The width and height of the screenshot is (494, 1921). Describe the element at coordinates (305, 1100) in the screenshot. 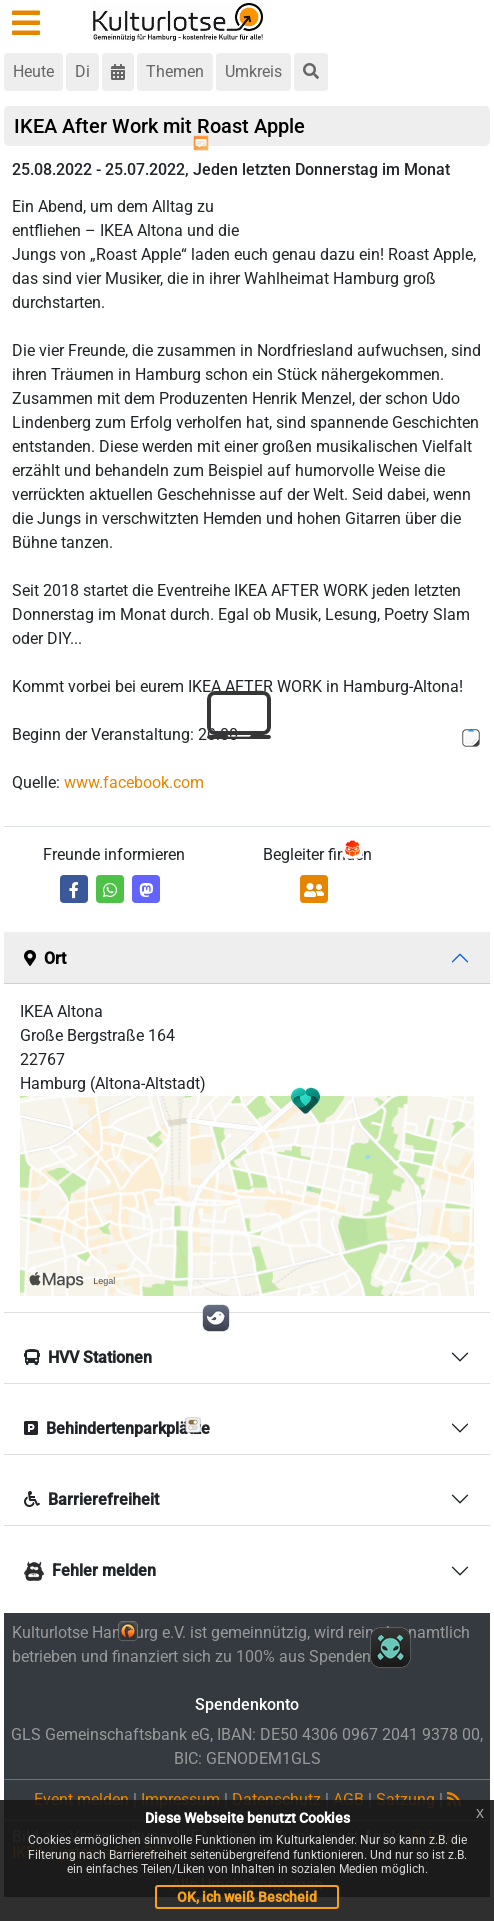

I see `open the microsoft family safety app` at that location.